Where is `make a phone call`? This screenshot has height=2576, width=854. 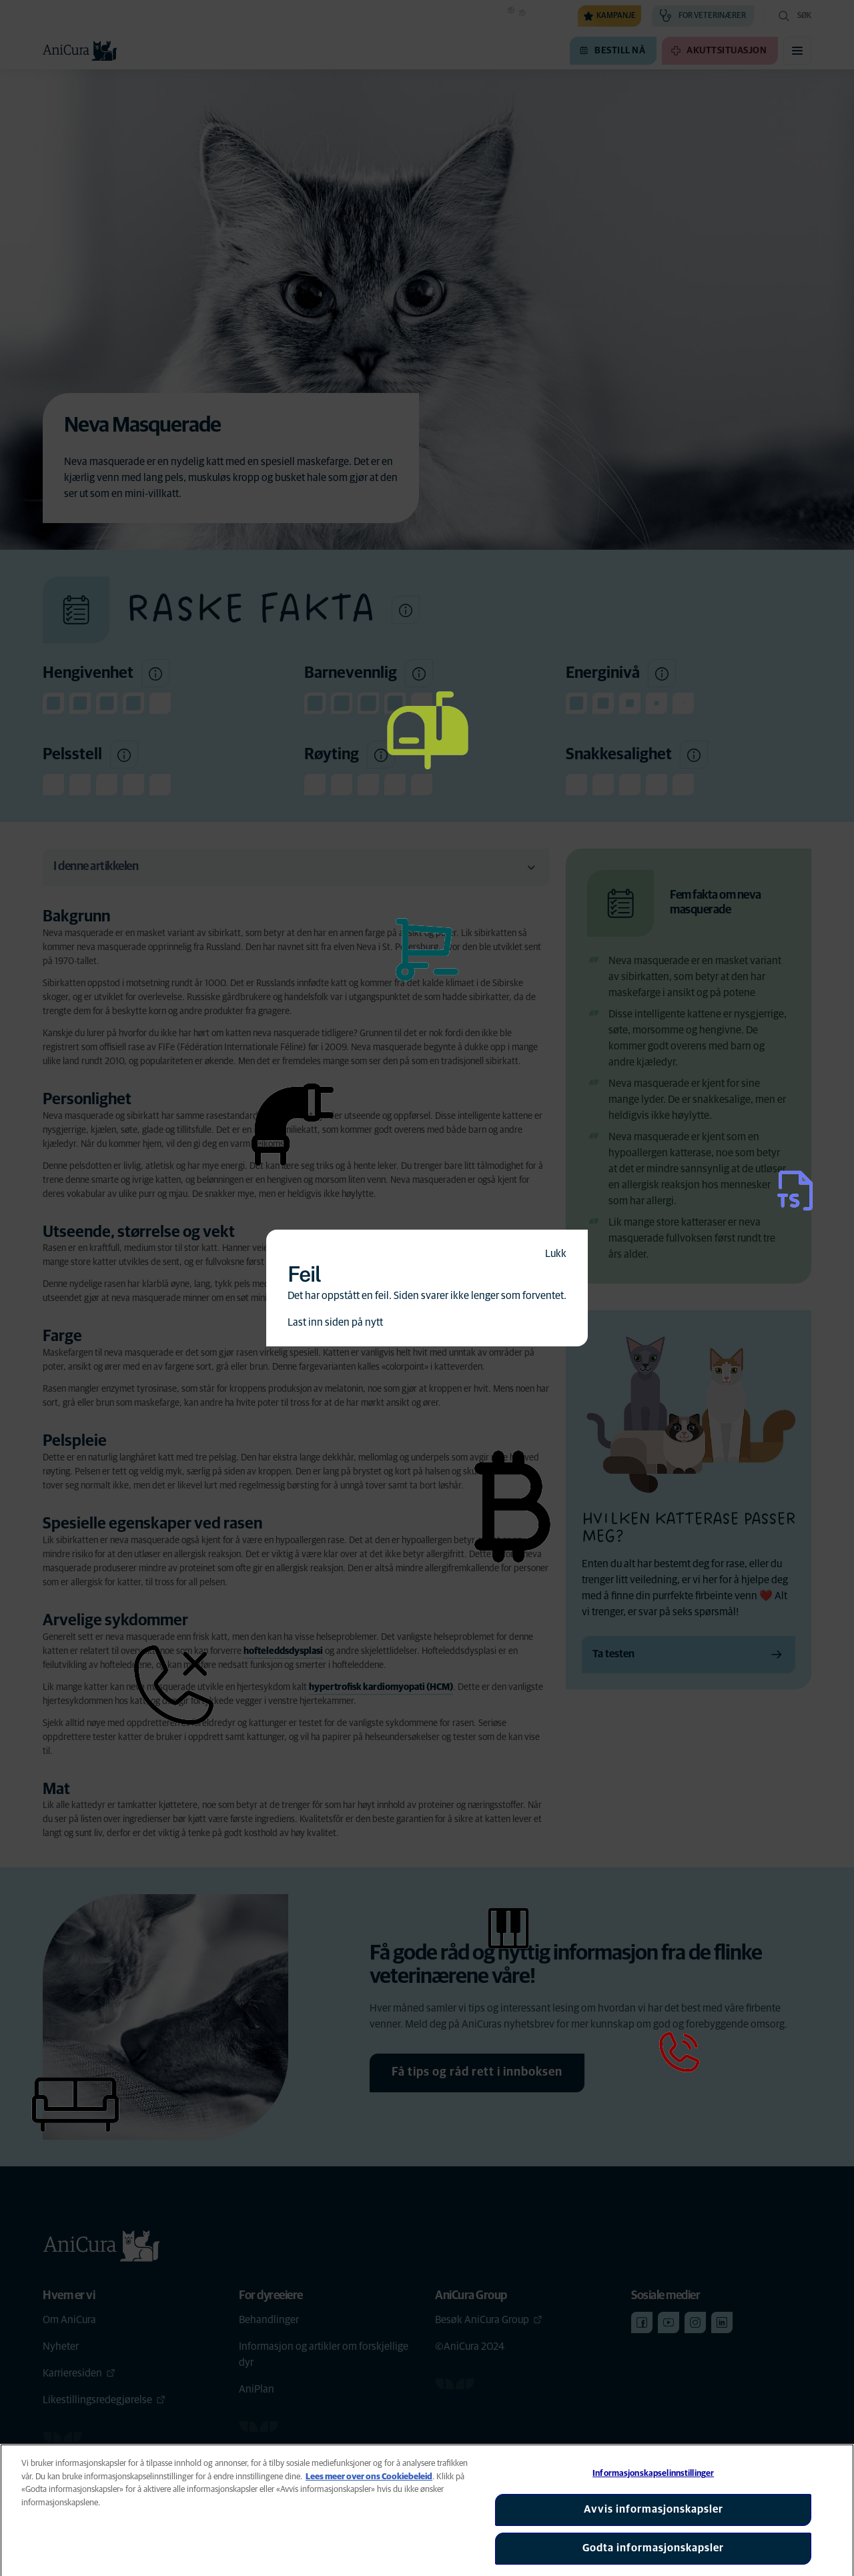 make a phone call is located at coordinates (680, 2051).